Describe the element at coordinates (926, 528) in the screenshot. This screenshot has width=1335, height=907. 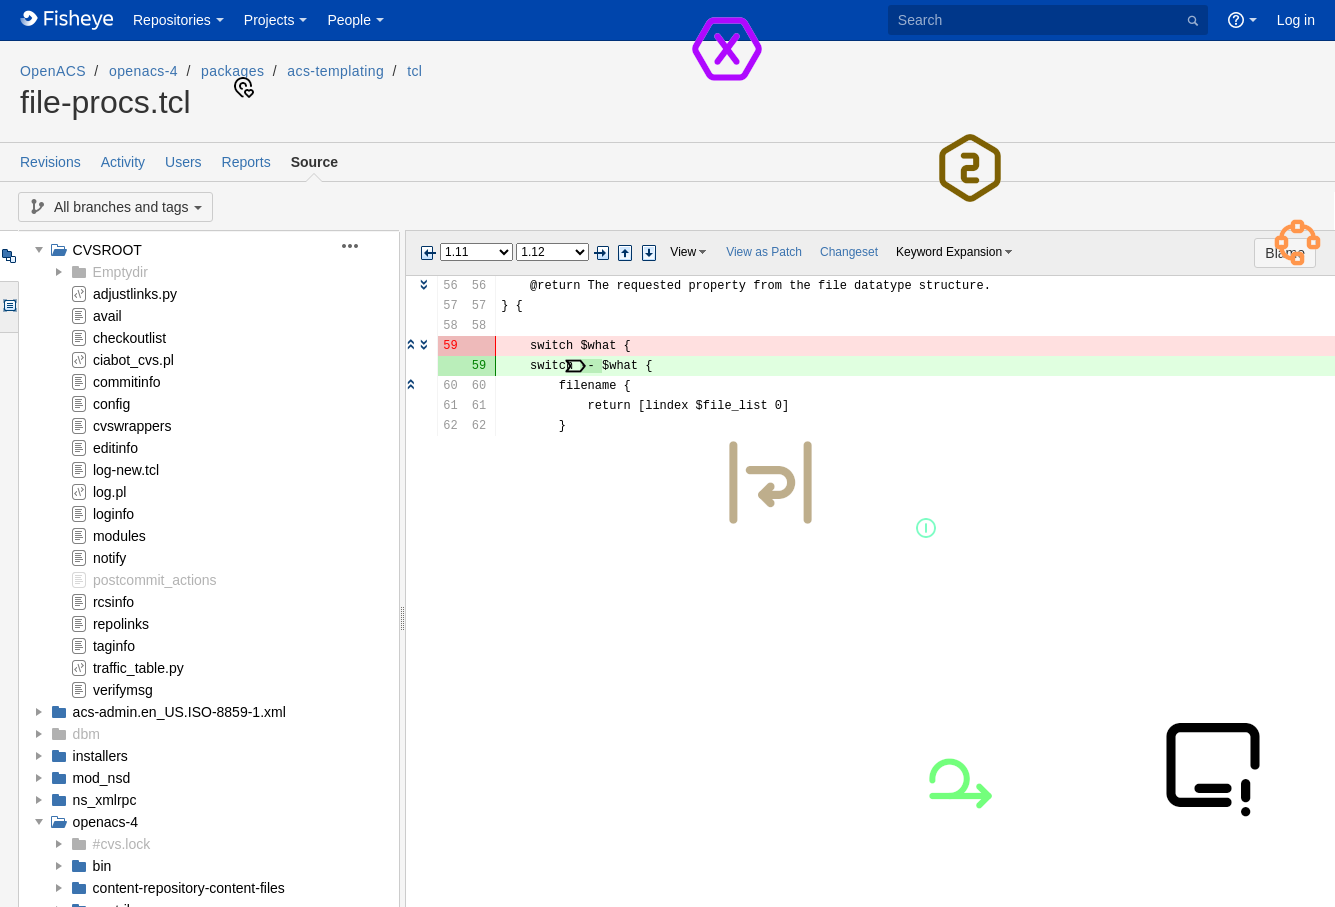
I see `access information or help` at that location.